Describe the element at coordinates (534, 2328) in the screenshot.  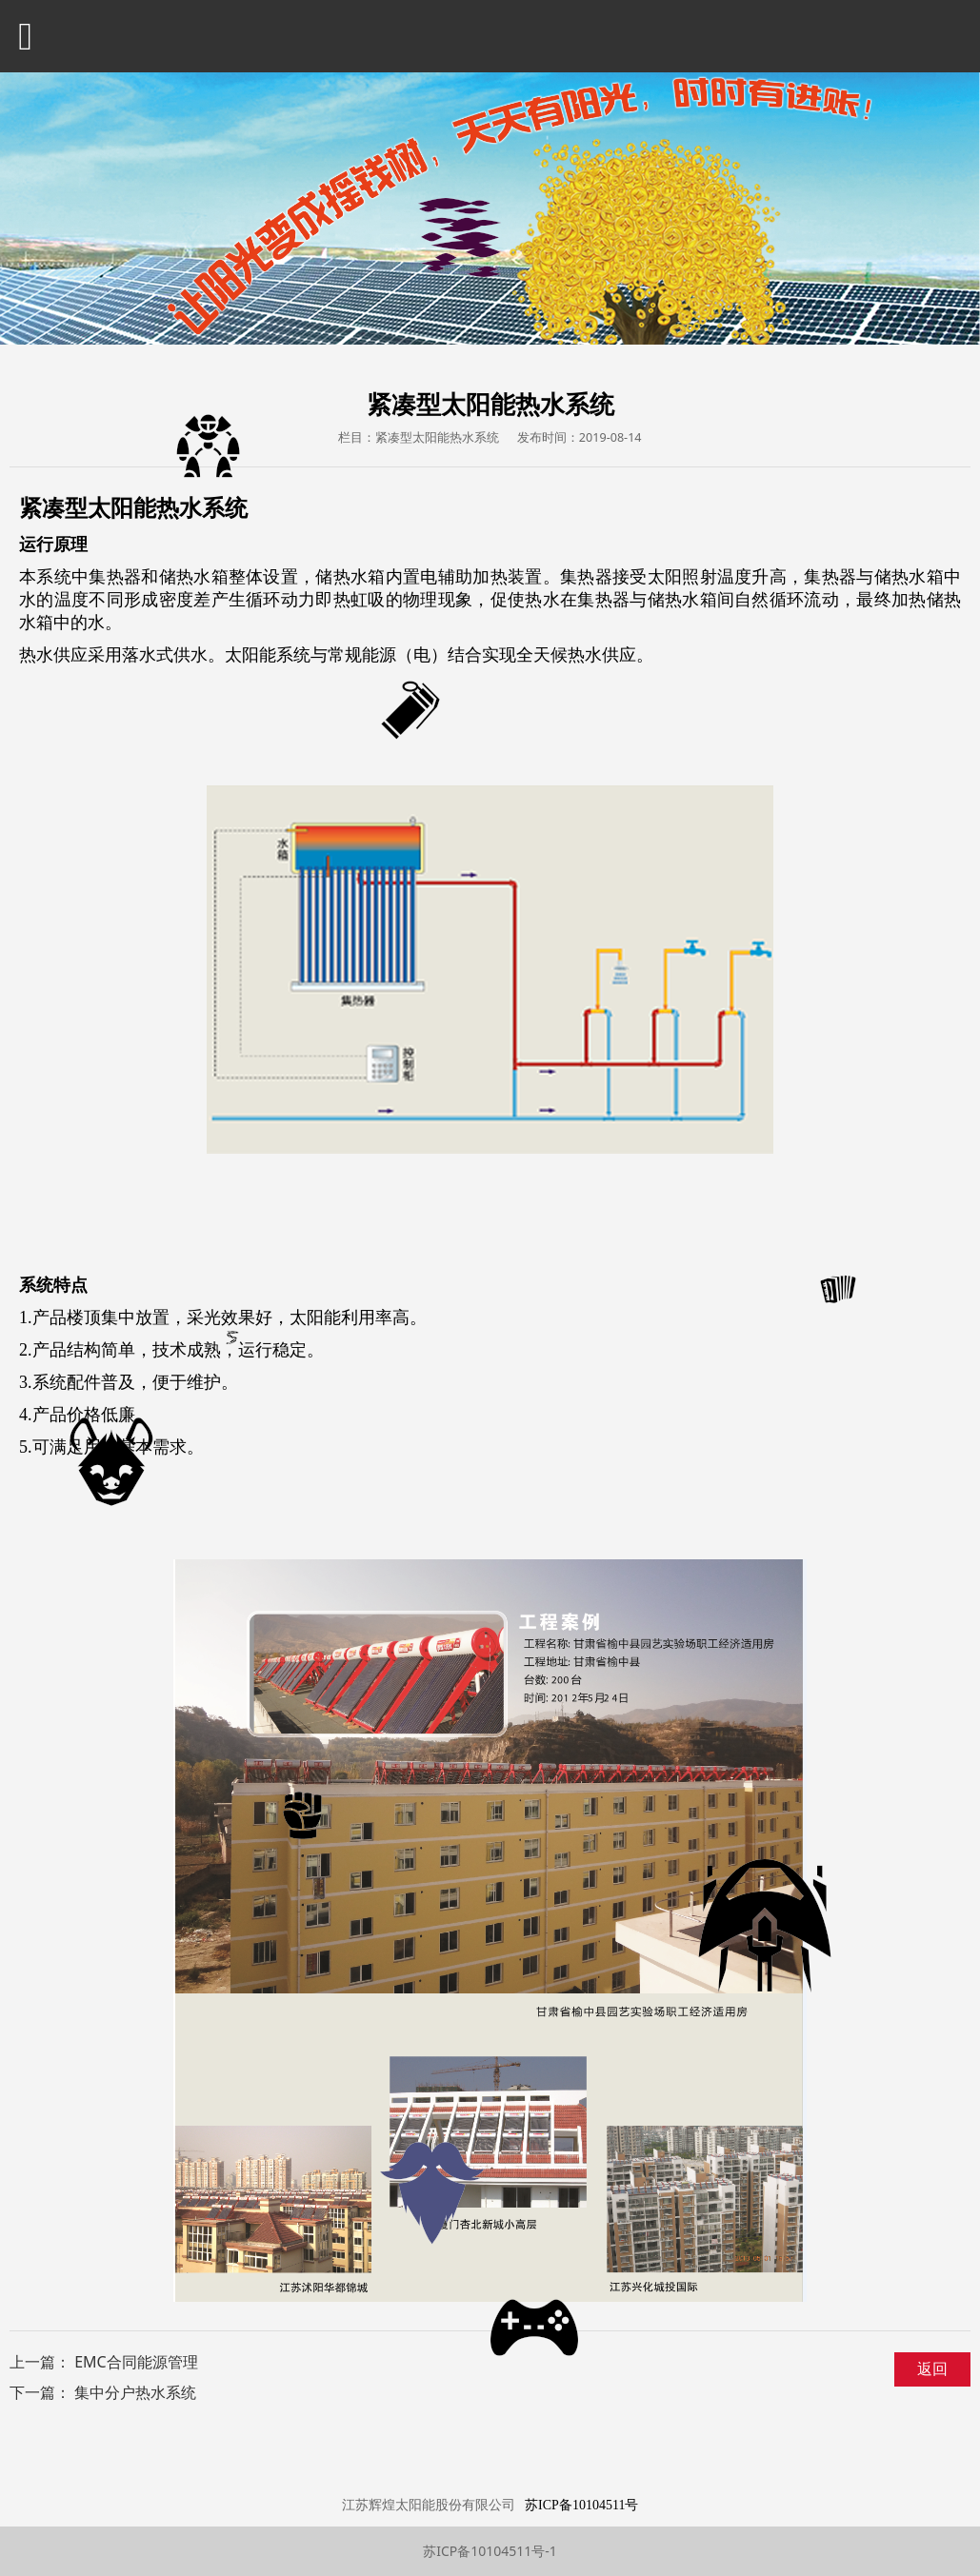
I see `open gaming or game center app` at that location.